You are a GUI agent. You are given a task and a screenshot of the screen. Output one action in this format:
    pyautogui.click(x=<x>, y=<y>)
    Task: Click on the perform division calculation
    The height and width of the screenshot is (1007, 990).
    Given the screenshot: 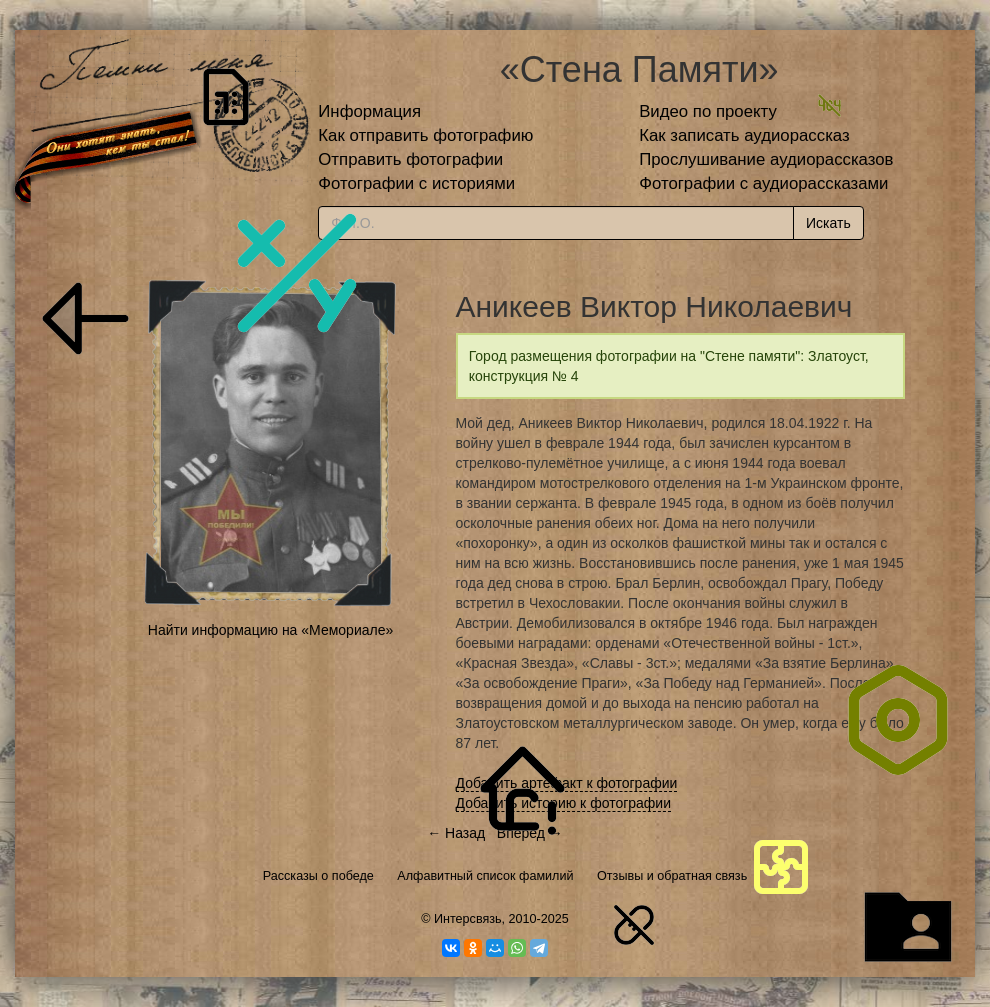 What is the action you would take?
    pyautogui.click(x=297, y=273)
    